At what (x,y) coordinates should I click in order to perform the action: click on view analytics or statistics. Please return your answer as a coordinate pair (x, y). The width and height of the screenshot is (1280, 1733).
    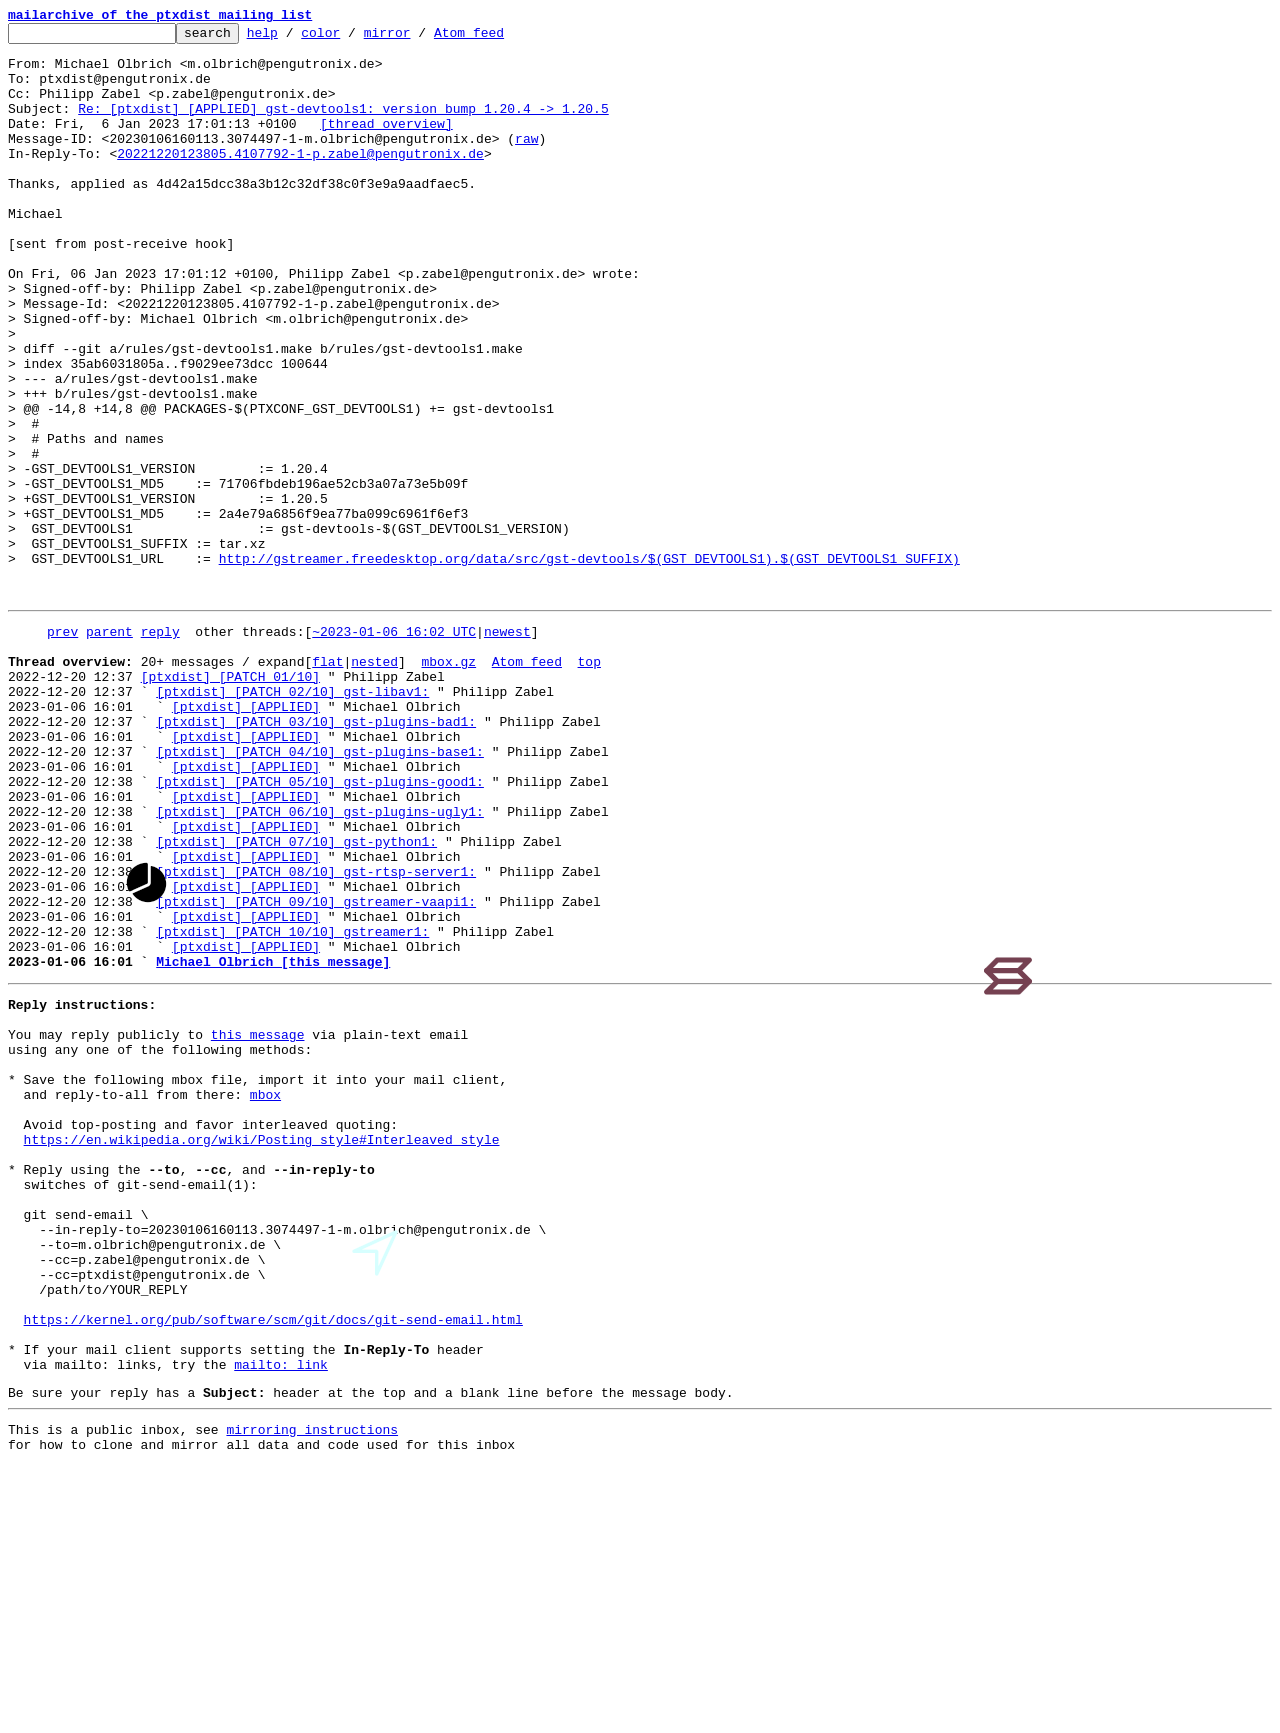
    Looking at the image, I should click on (146, 882).